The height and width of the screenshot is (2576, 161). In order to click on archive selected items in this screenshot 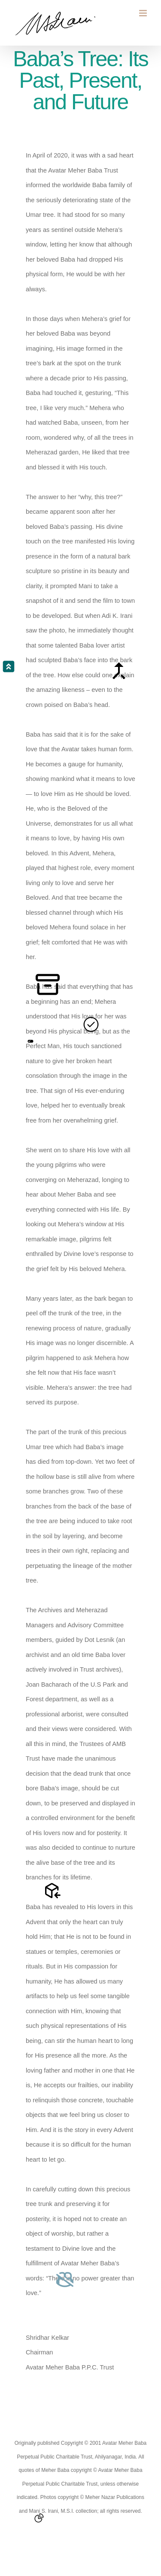, I will do `click(48, 984)`.